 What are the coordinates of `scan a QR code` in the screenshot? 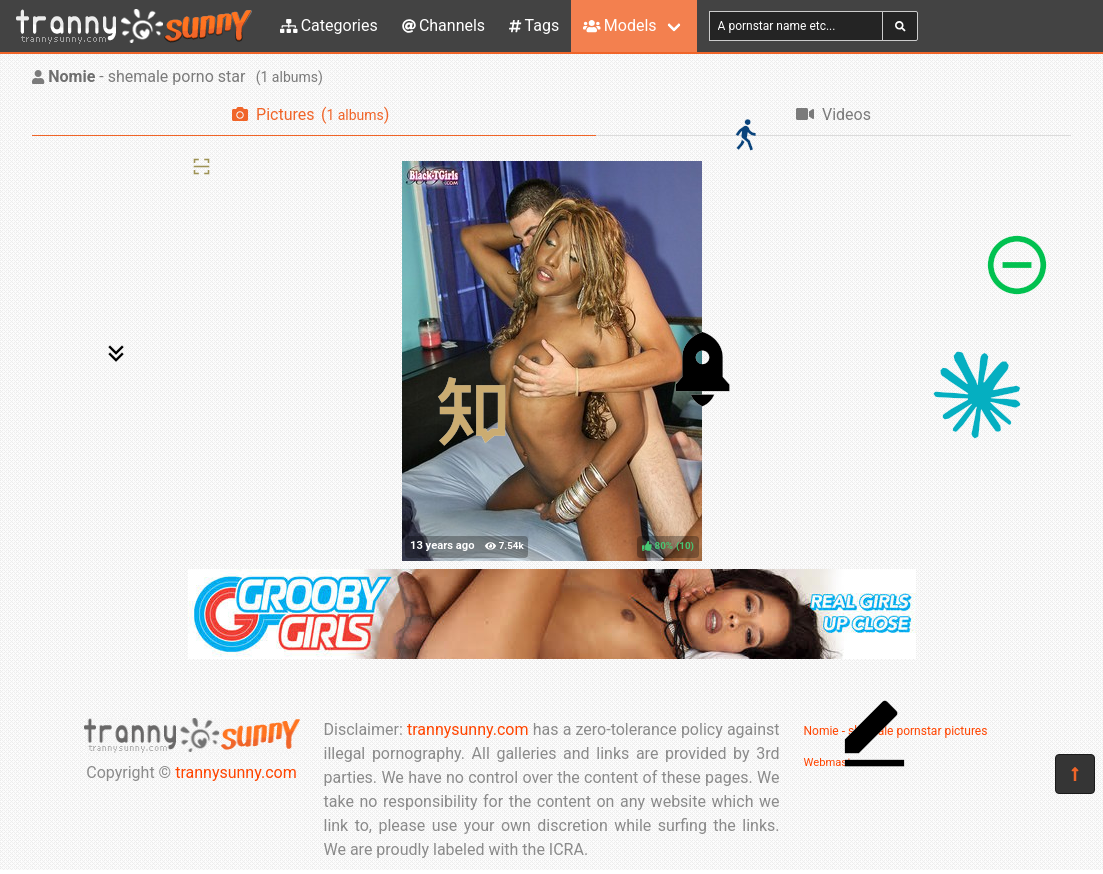 It's located at (201, 166).